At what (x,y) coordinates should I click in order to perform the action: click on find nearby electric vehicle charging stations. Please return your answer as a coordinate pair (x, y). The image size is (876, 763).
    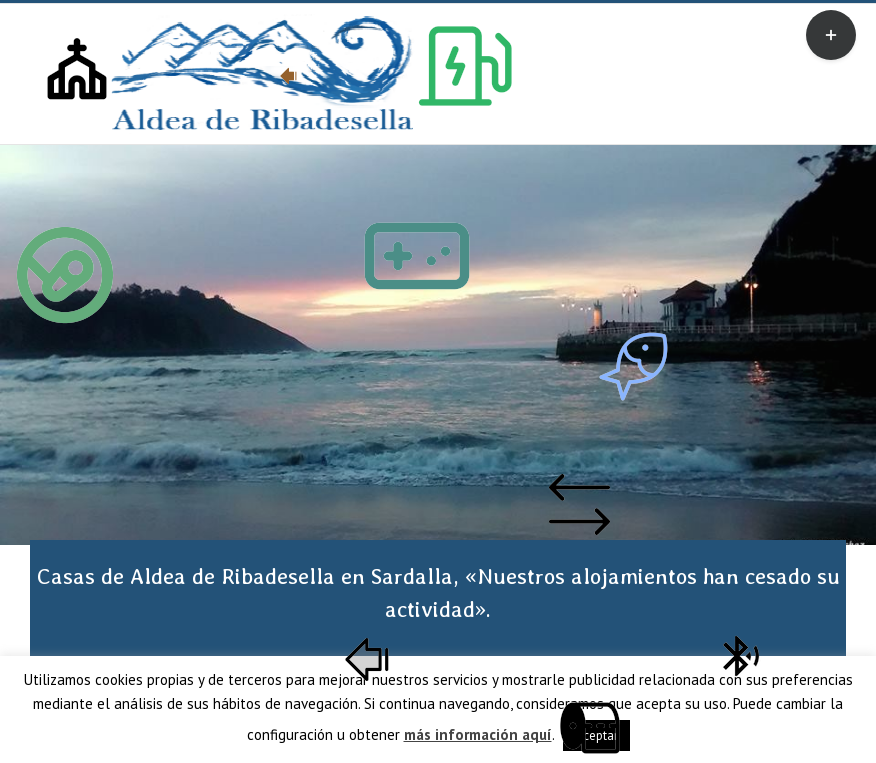
    Looking at the image, I should click on (462, 66).